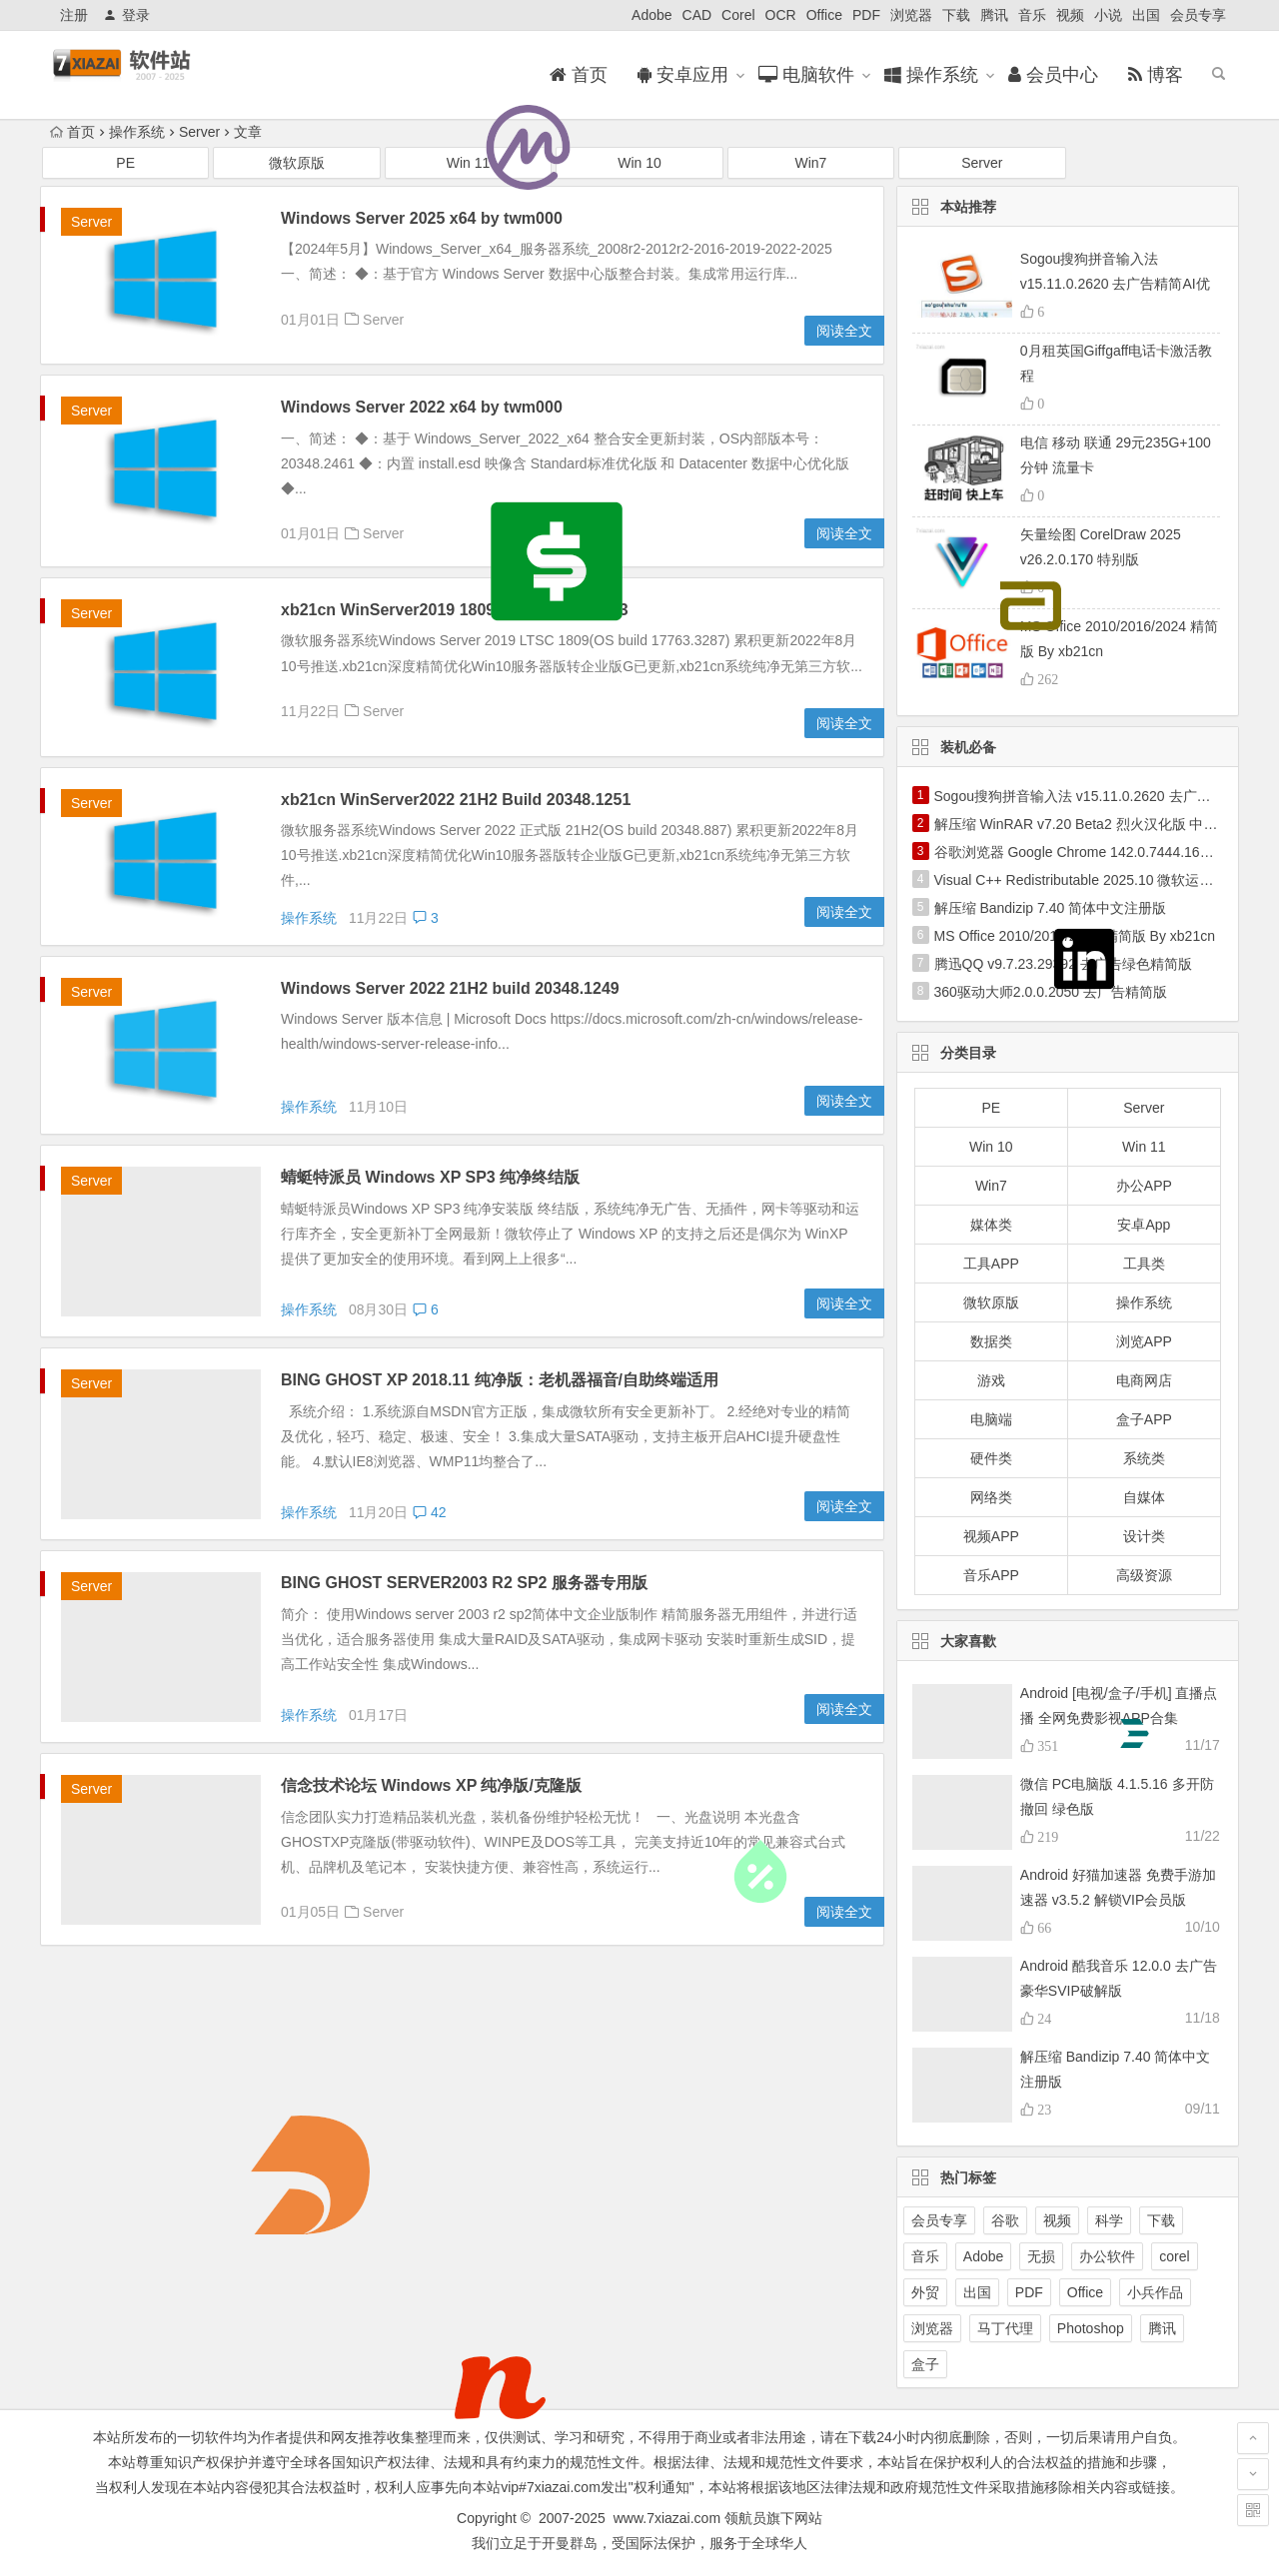 The width and height of the screenshot is (1279, 2576). Describe the element at coordinates (760, 1874) in the screenshot. I see `indicates current humidity level` at that location.